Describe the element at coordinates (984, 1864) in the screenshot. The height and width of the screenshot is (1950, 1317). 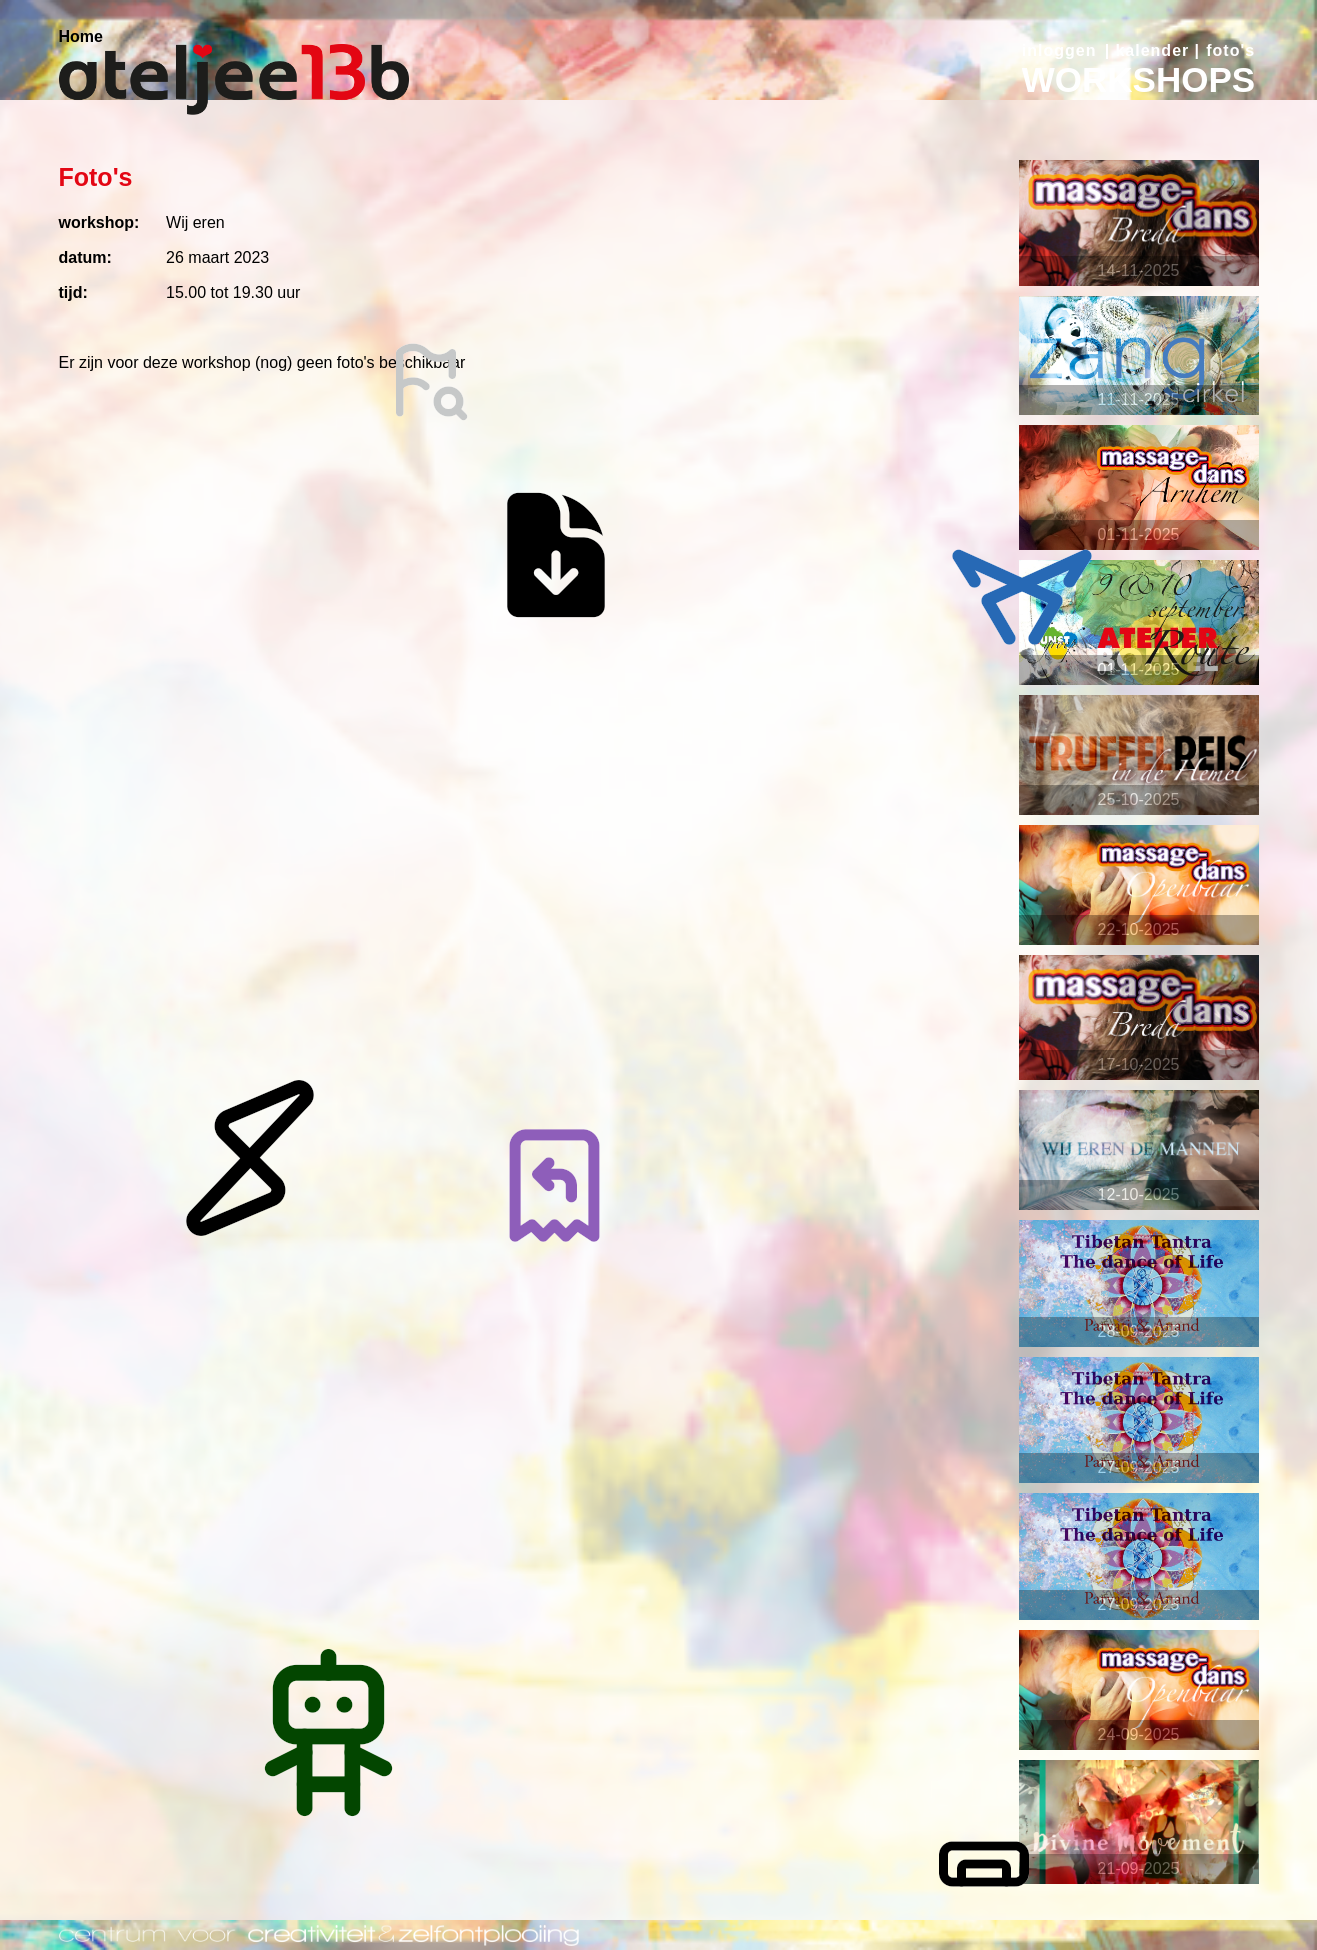
I see `air conditioning is currently off or unavailable` at that location.